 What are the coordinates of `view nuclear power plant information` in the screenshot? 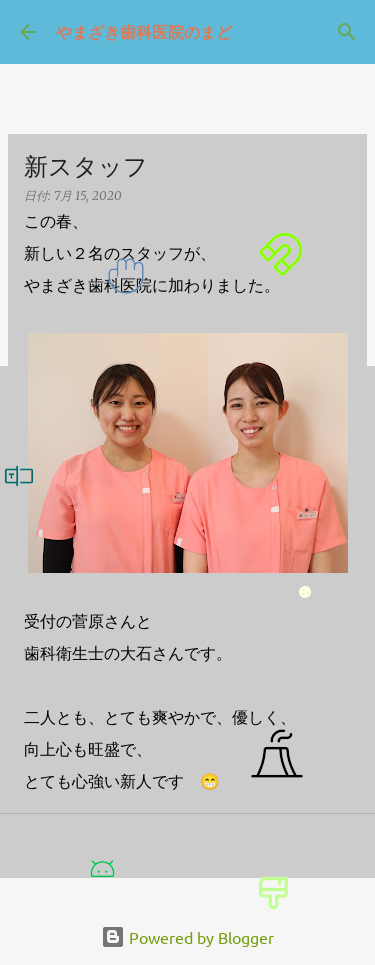 It's located at (277, 757).